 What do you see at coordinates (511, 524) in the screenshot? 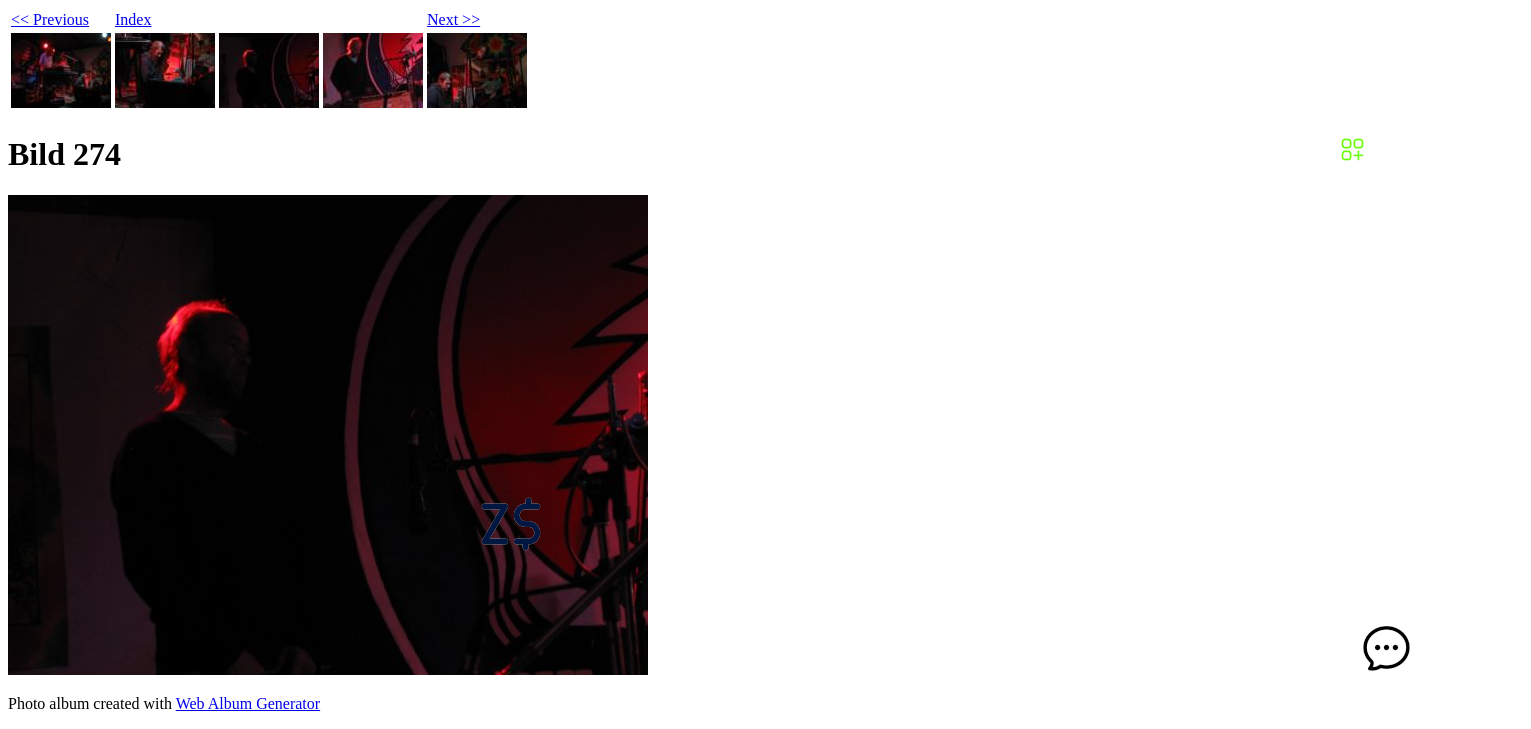
I see `indicates zimbabwean dollar currency` at bounding box center [511, 524].